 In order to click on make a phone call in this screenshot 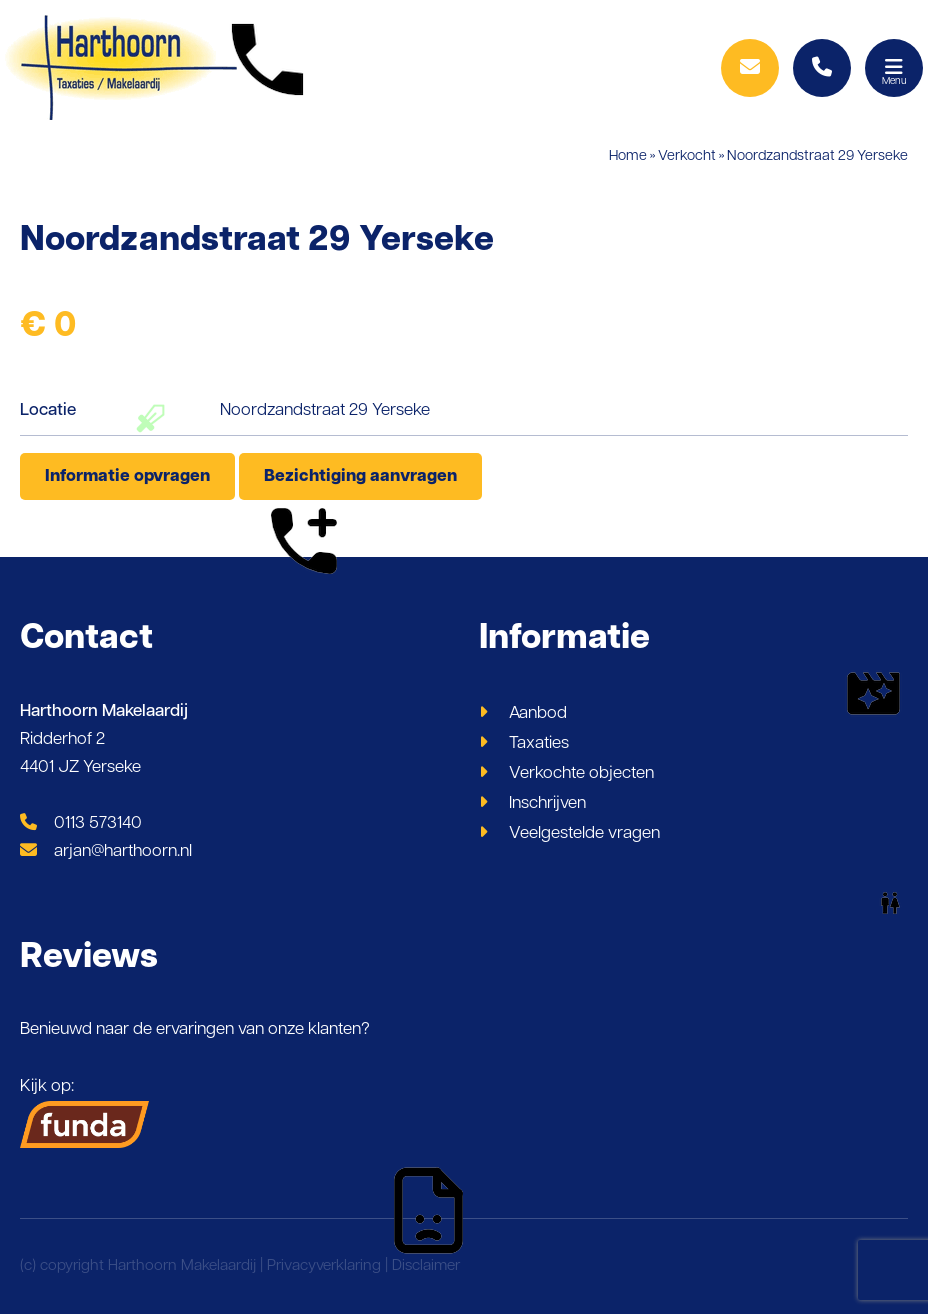, I will do `click(267, 59)`.